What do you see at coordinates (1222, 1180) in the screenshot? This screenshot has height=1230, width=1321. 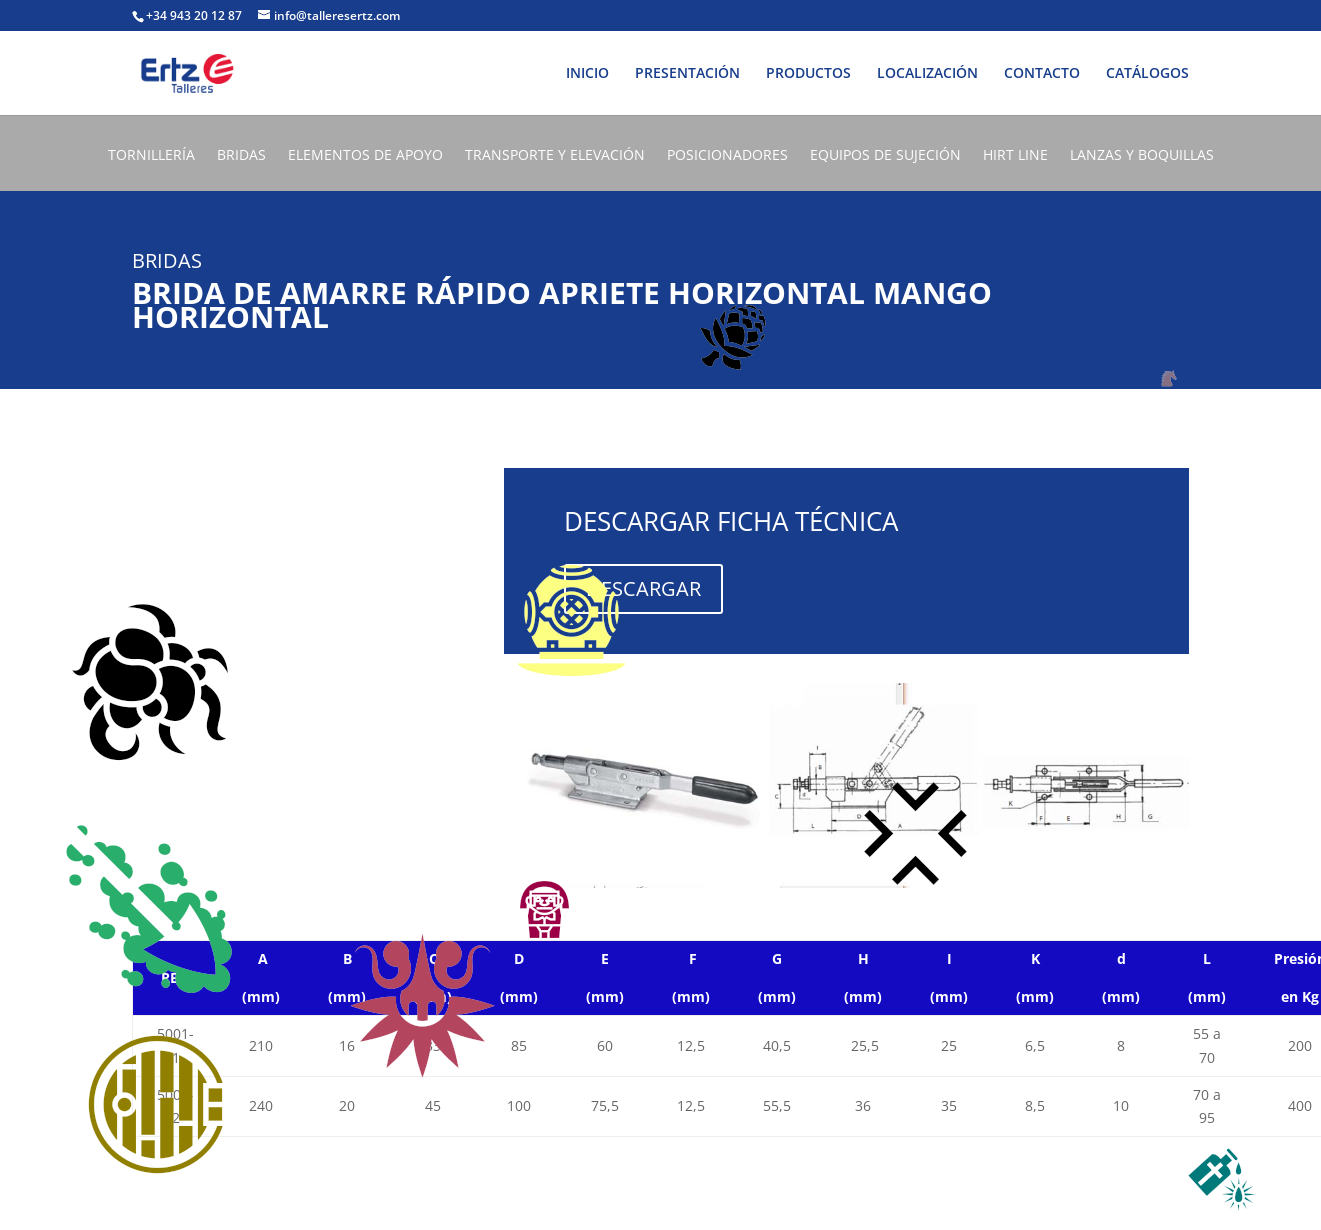 I see `use holy water item in game` at bounding box center [1222, 1180].